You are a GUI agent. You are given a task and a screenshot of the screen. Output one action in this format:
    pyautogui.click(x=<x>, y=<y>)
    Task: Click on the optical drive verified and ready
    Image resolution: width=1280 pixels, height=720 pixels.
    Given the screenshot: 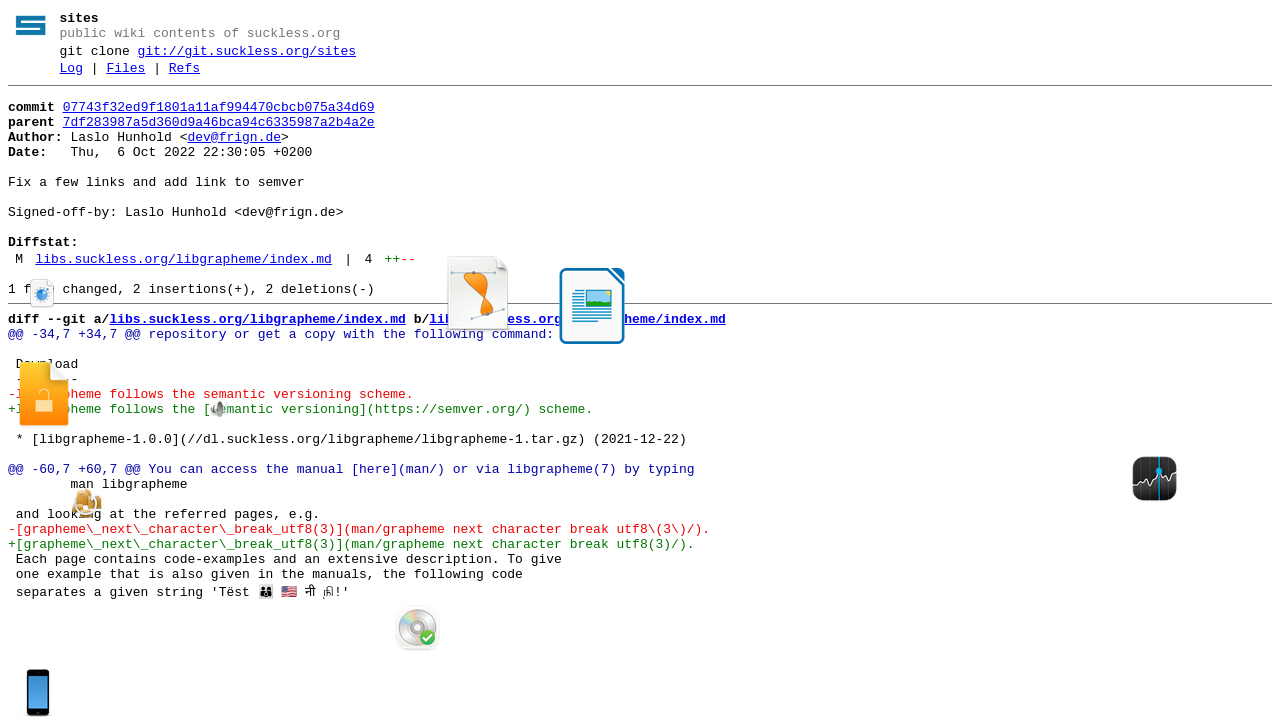 What is the action you would take?
    pyautogui.click(x=417, y=627)
    